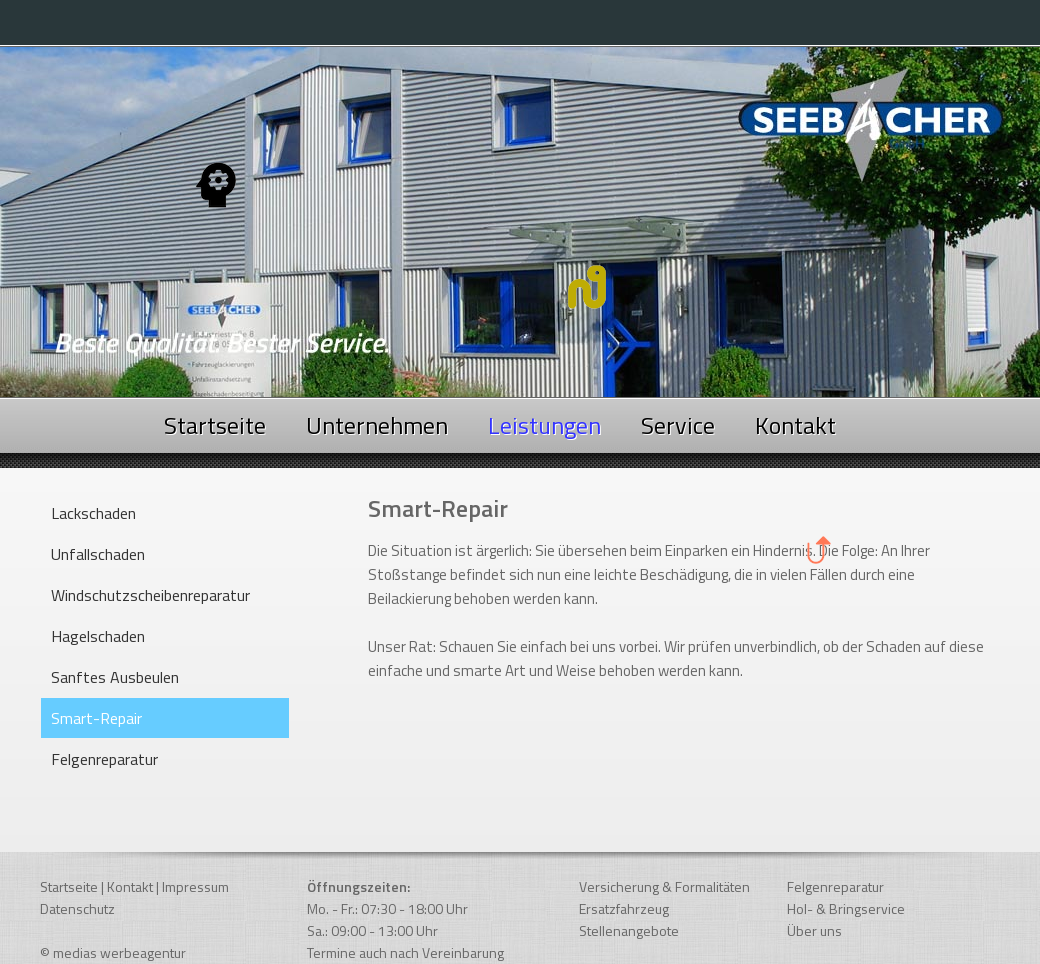 The height and width of the screenshot is (964, 1040). Describe the element at coordinates (216, 185) in the screenshot. I see `access mental health or psychology features` at that location.